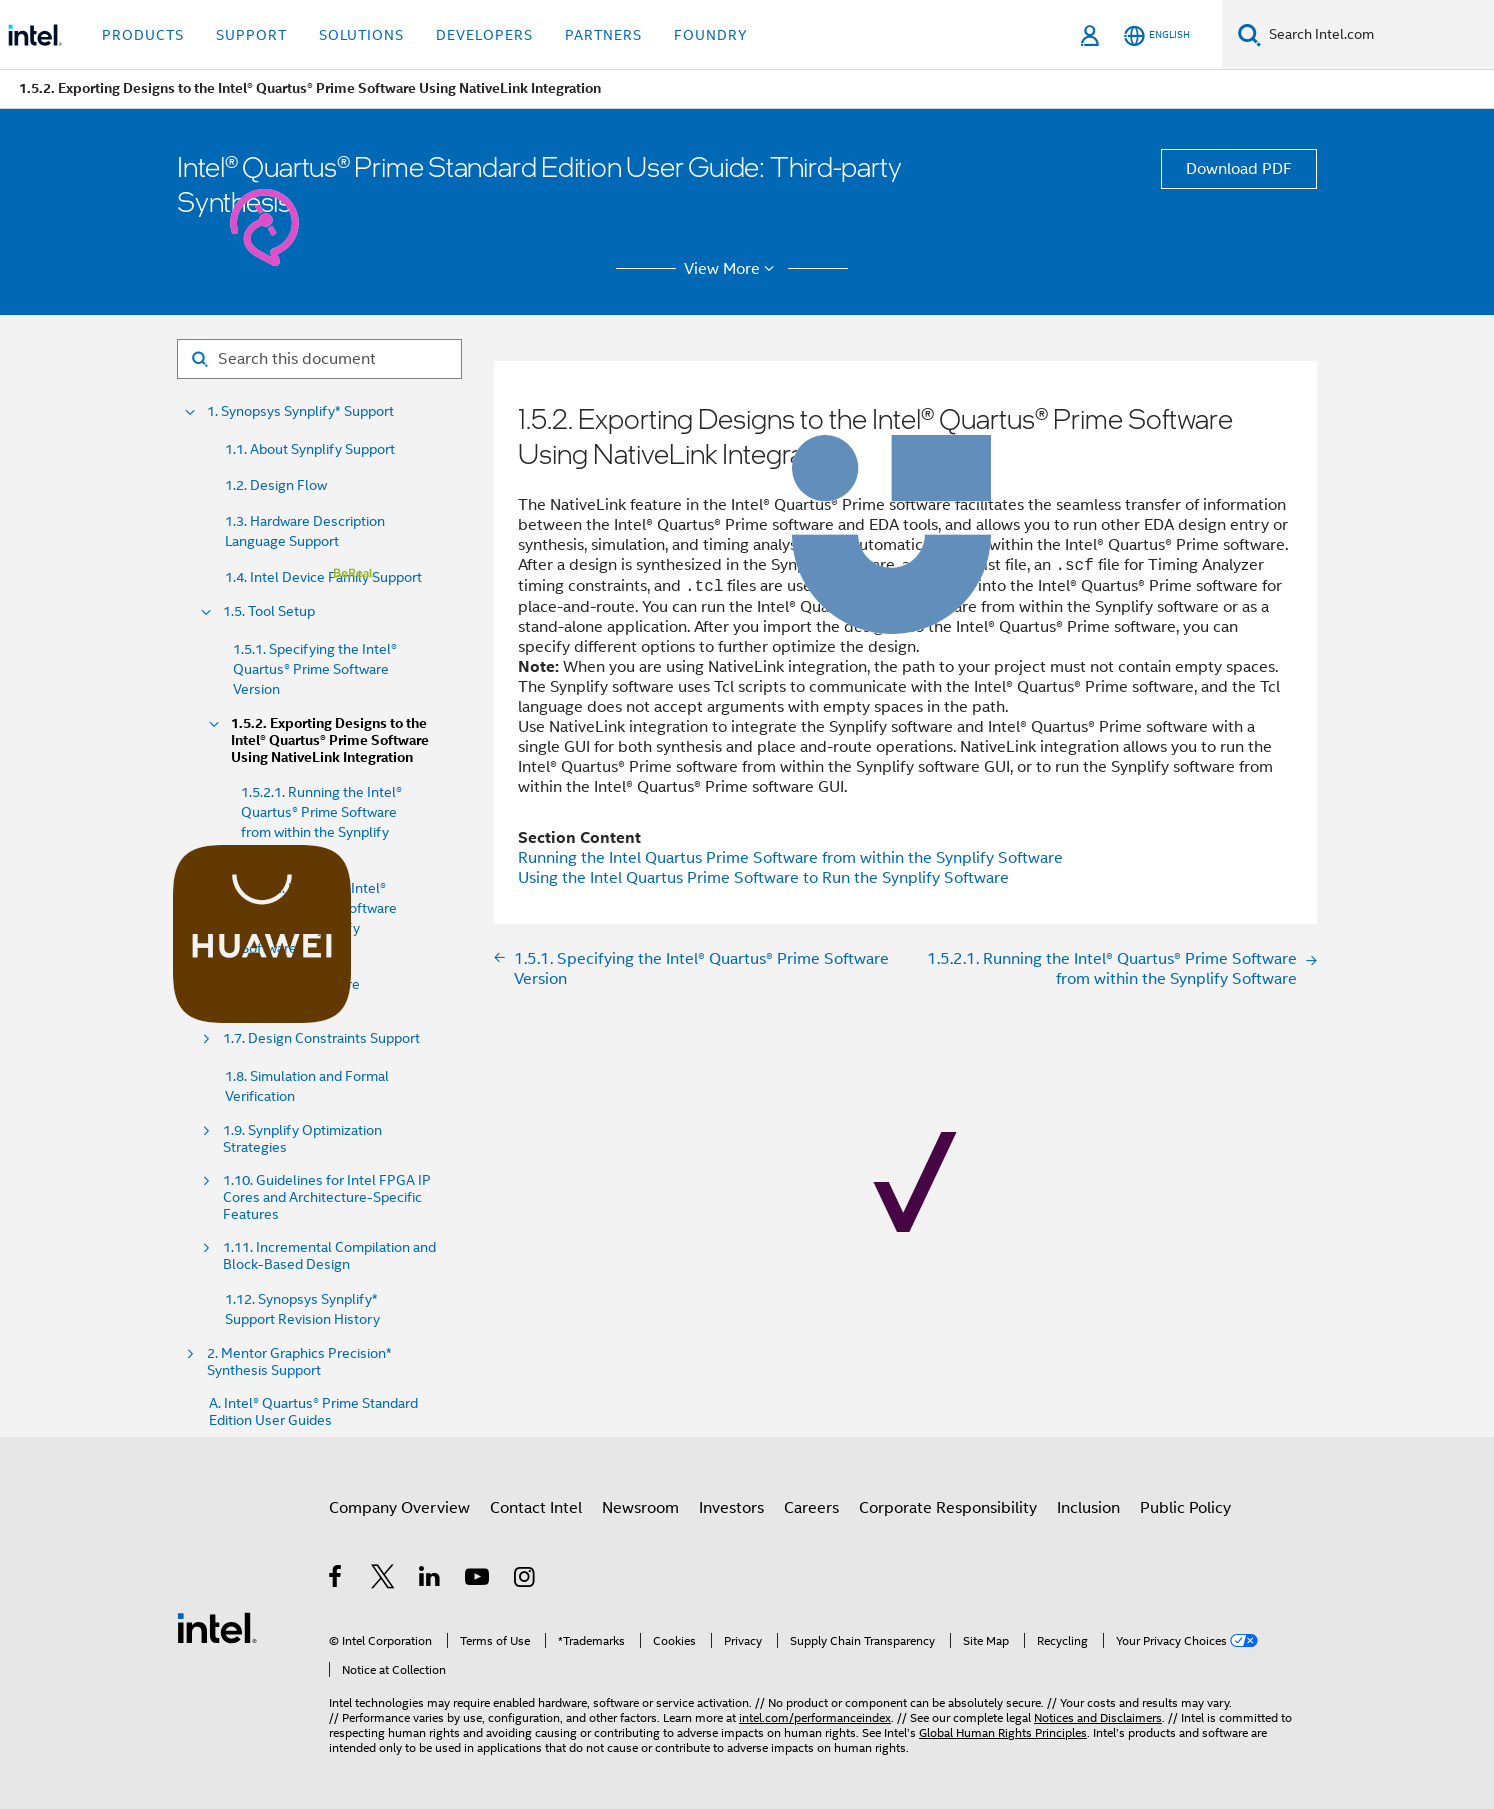 This screenshot has width=1494, height=1809. What do you see at coordinates (354, 573) in the screenshot?
I see `open the BeReal app` at bounding box center [354, 573].